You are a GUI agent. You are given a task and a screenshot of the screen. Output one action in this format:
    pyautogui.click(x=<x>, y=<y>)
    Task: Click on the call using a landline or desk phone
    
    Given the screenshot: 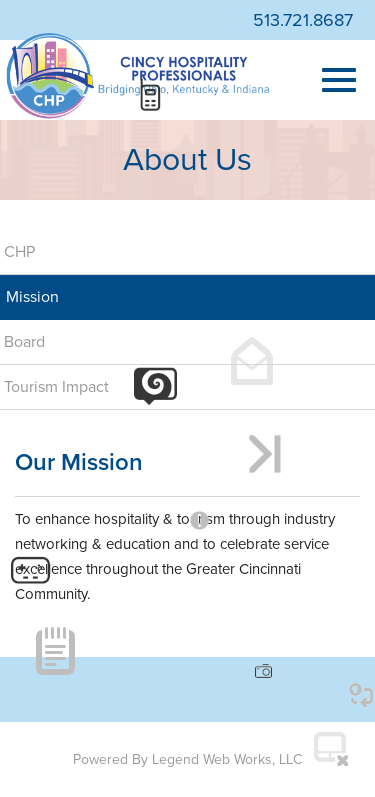 What is the action you would take?
    pyautogui.click(x=151, y=95)
    